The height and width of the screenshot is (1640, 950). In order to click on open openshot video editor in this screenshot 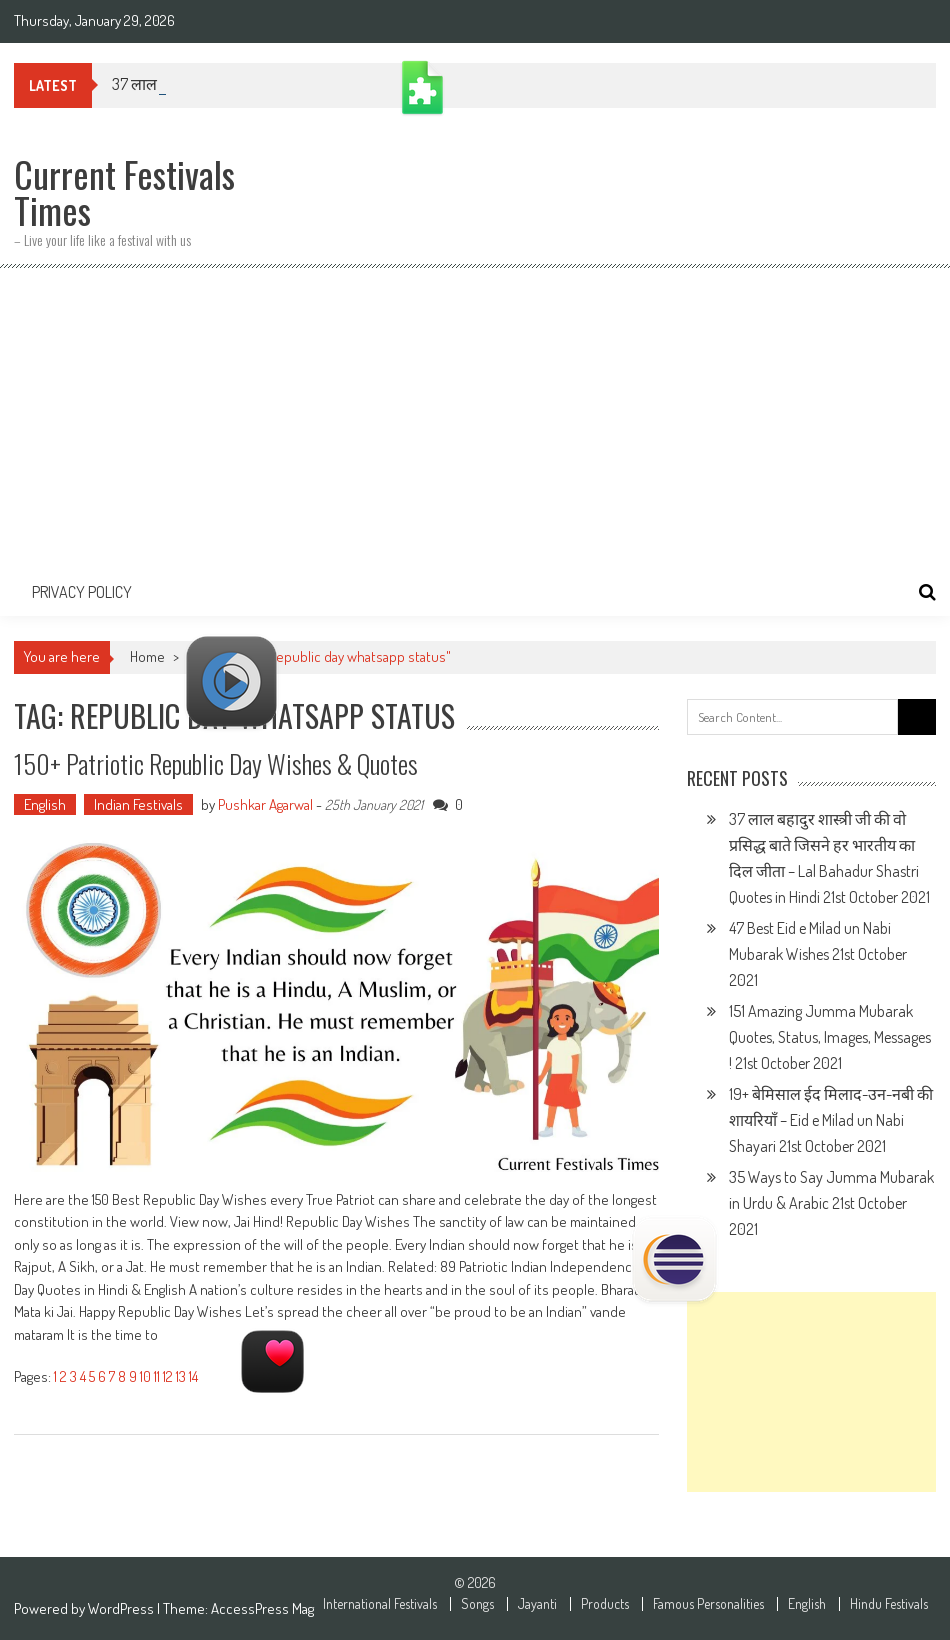, I will do `click(231, 681)`.